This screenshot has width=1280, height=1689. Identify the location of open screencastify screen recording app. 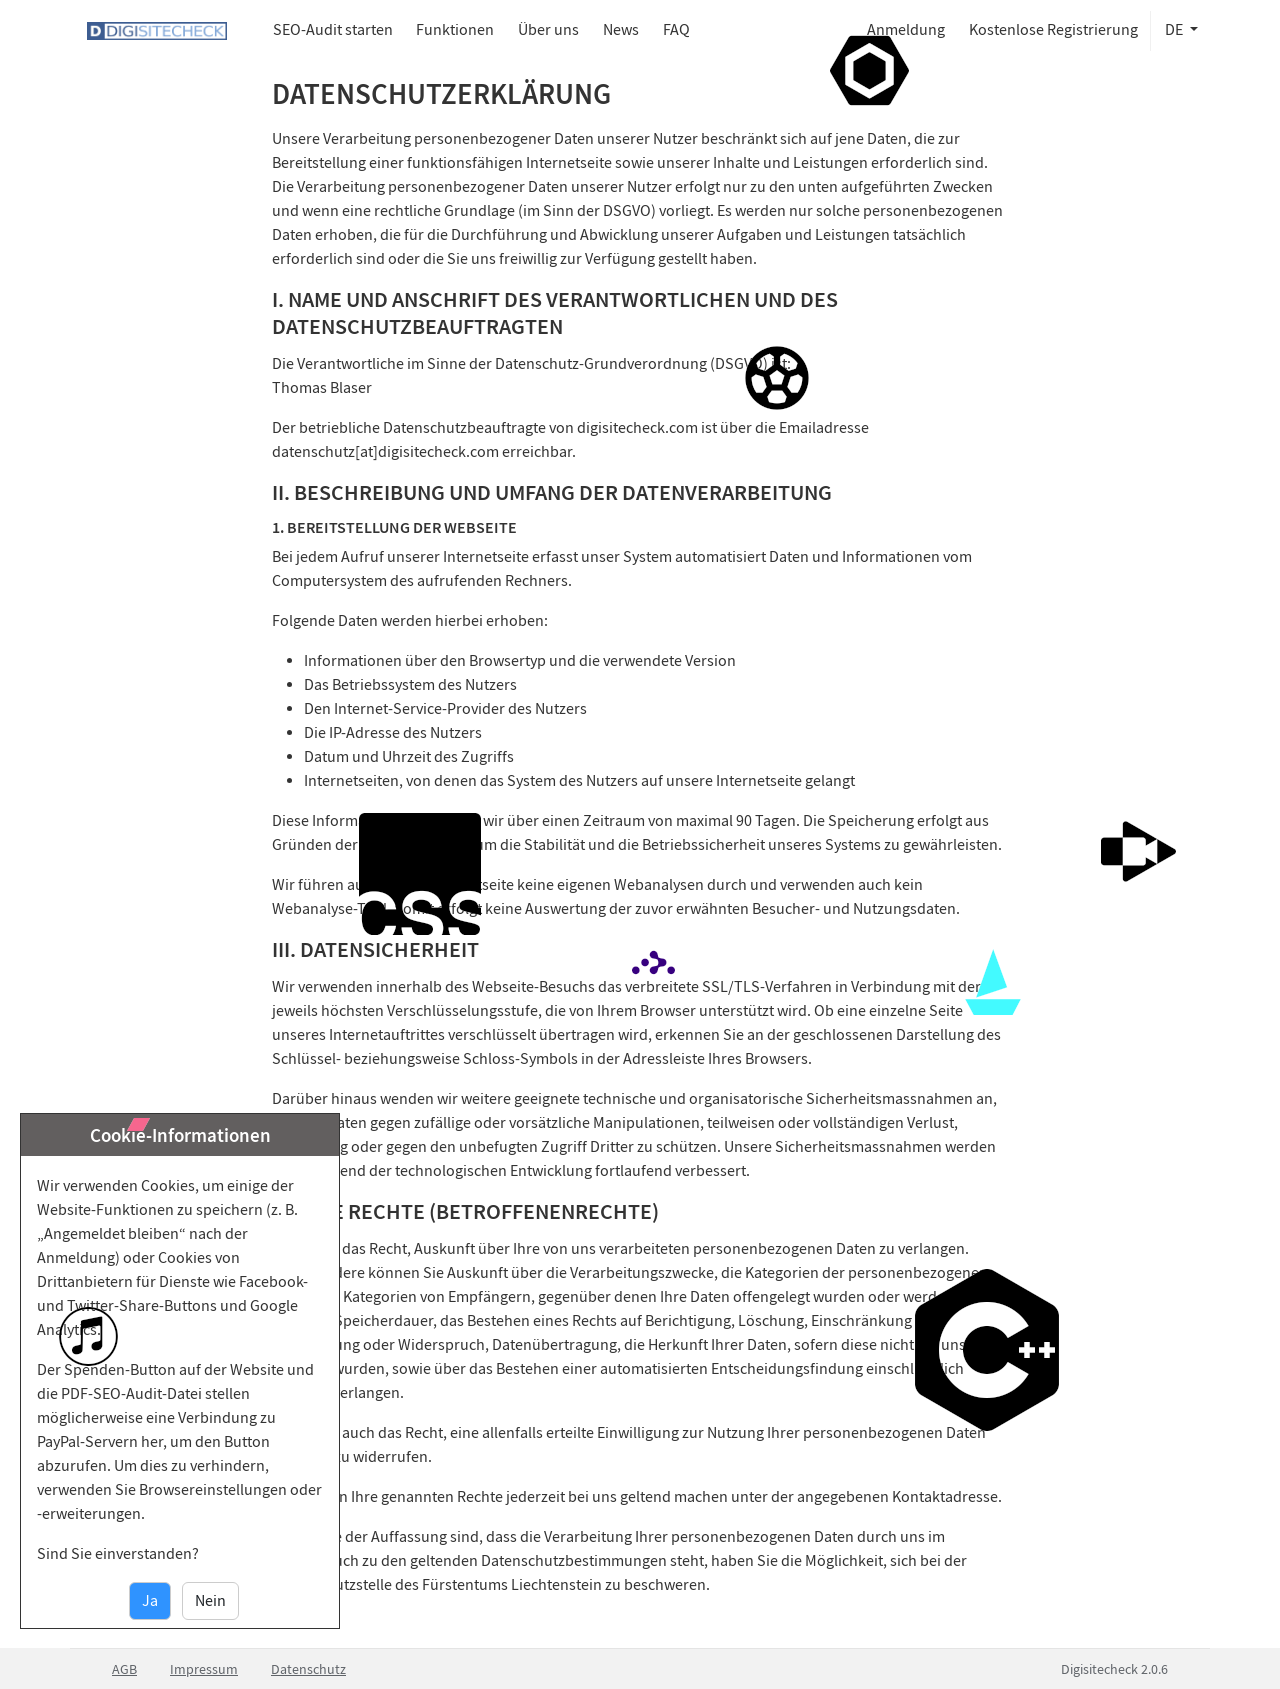
(1138, 851).